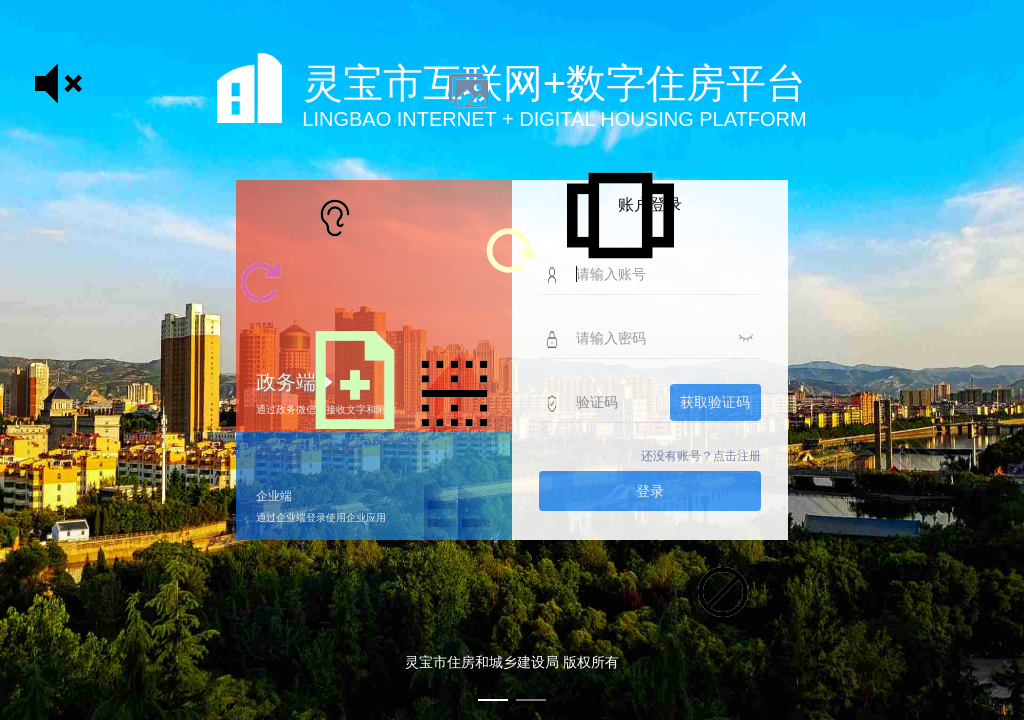  Describe the element at coordinates (335, 218) in the screenshot. I see `access audio or hearing settings` at that location.